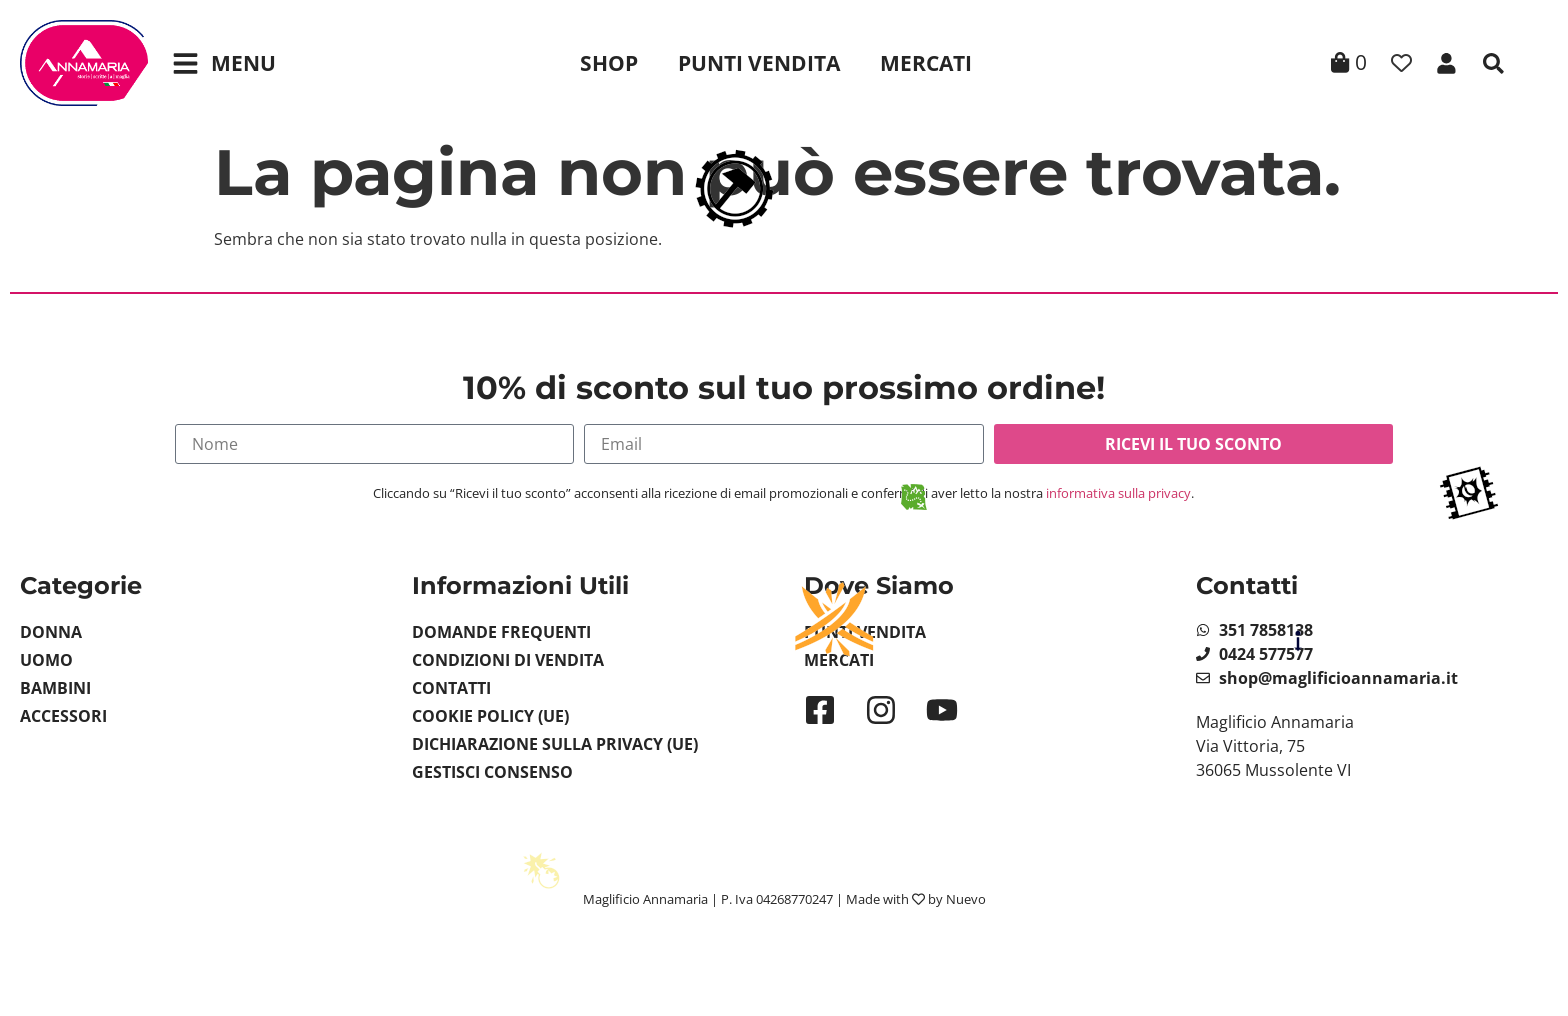 Image resolution: width=1568 pixels, height=1016 pixels. What do you see at coordinates (541, 870) in the screenshot?
I see `detonate or trigger an explosion effect` at bounding box center [541, 870].